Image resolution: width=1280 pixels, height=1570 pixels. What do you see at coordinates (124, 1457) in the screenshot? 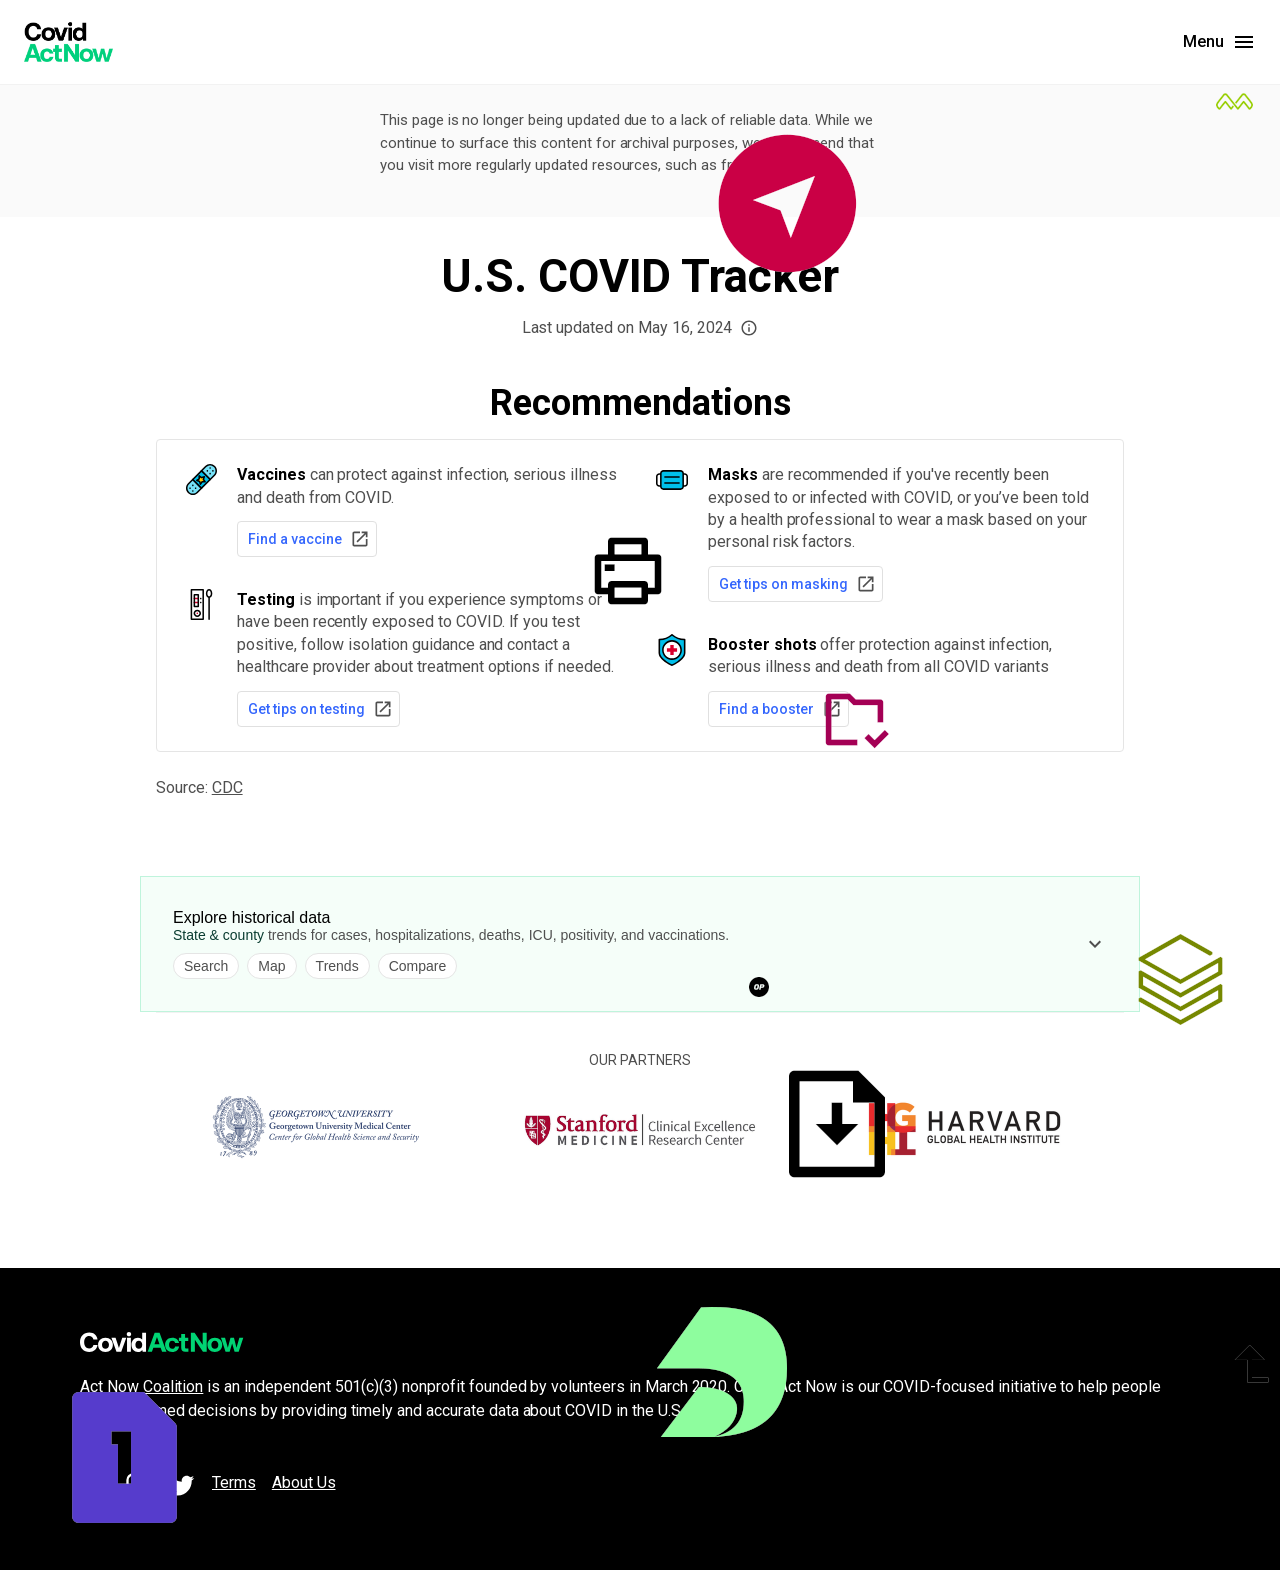
I see `indicates primary SIM card slot (SIM 1)` at bounding box center [124, 1457].